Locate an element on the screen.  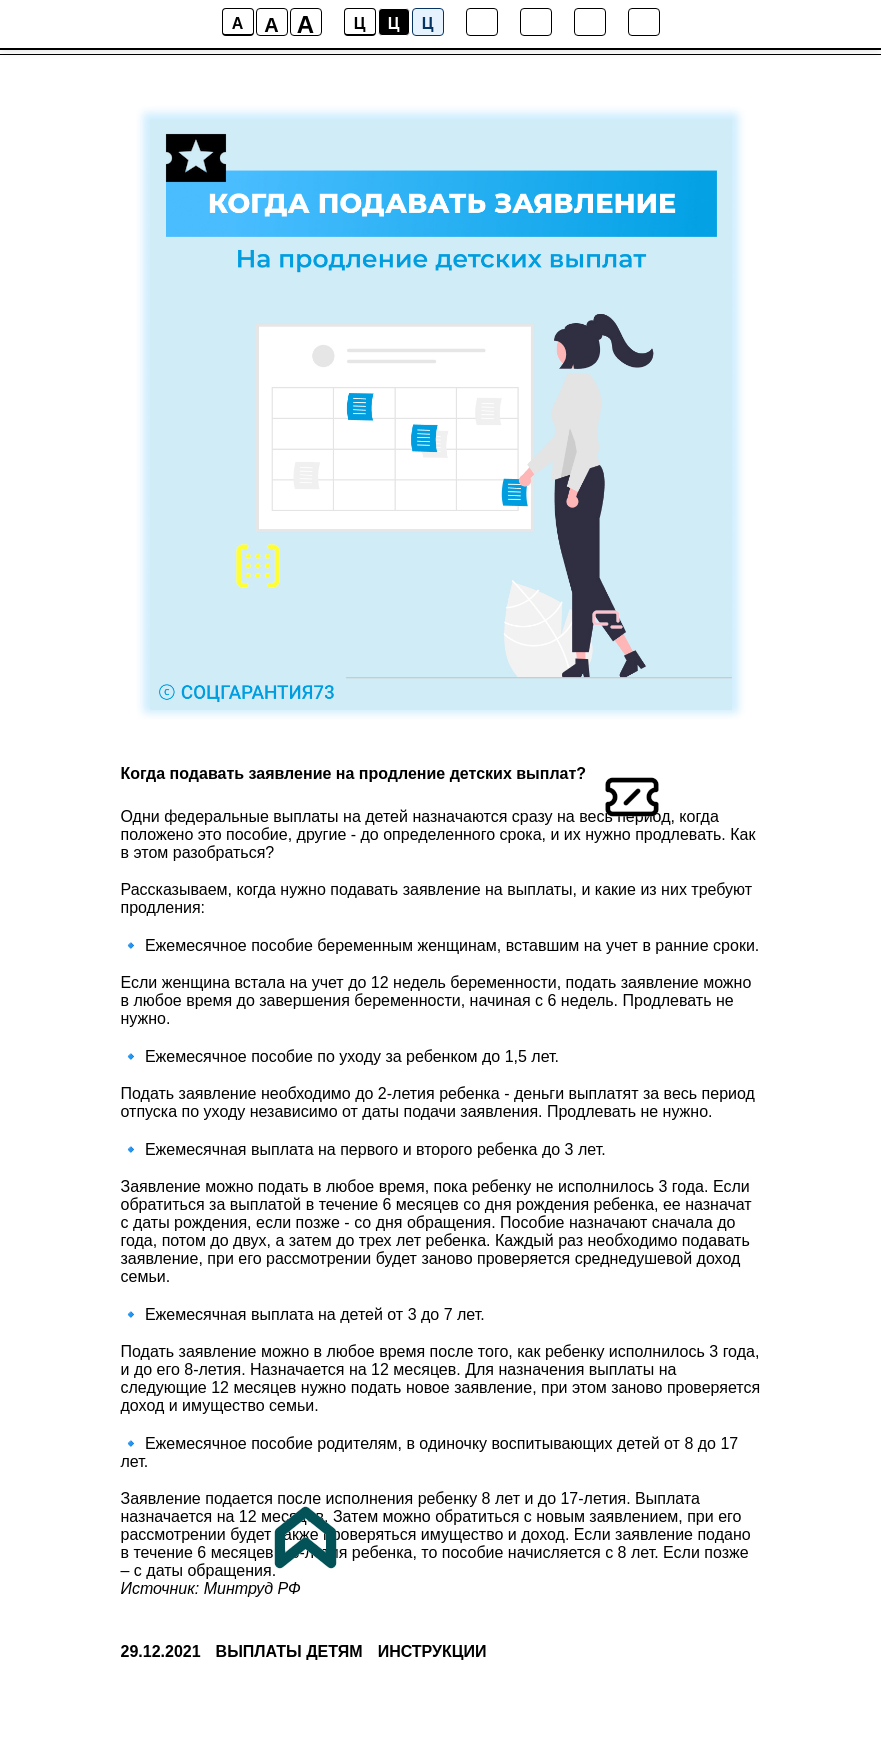
invalid or cancelled ticket is located at coordinates (632, 797).